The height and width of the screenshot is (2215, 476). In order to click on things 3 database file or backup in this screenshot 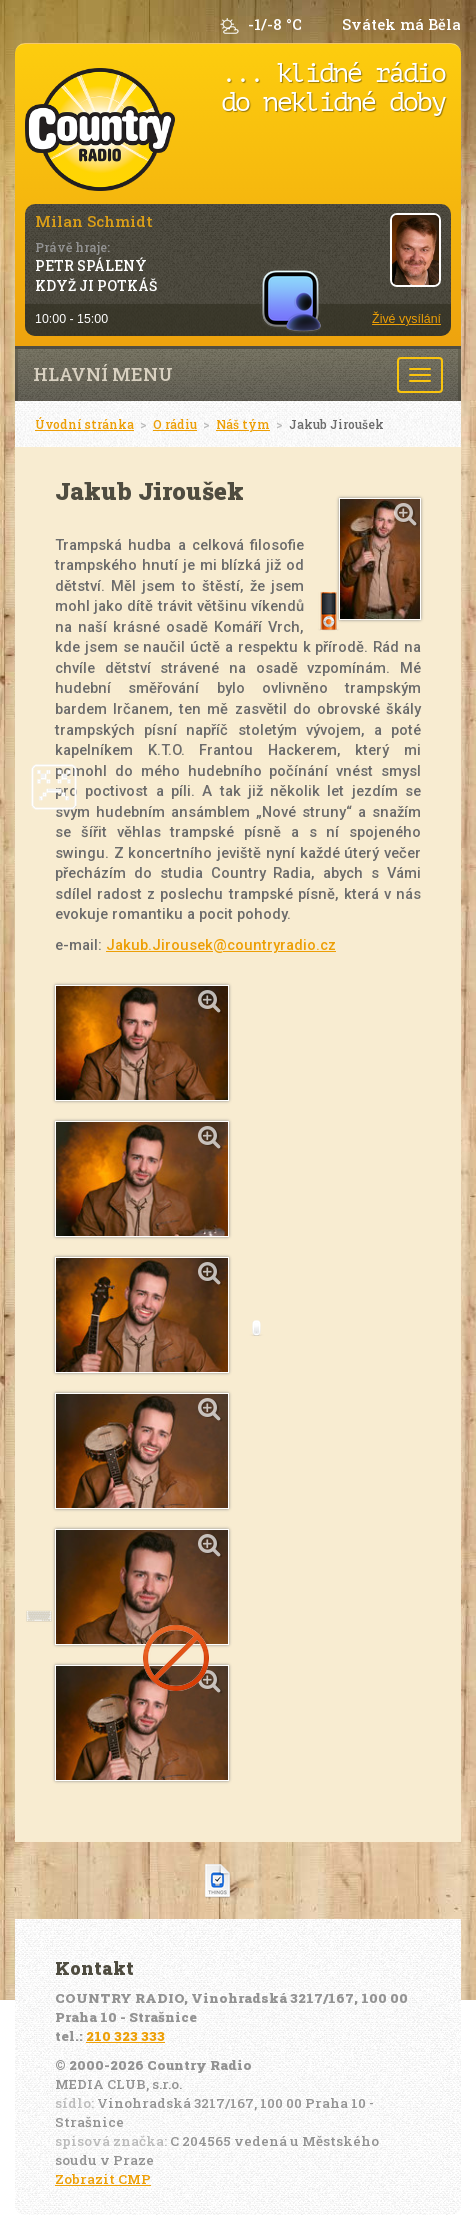, I will do `click(217, 1880)`.